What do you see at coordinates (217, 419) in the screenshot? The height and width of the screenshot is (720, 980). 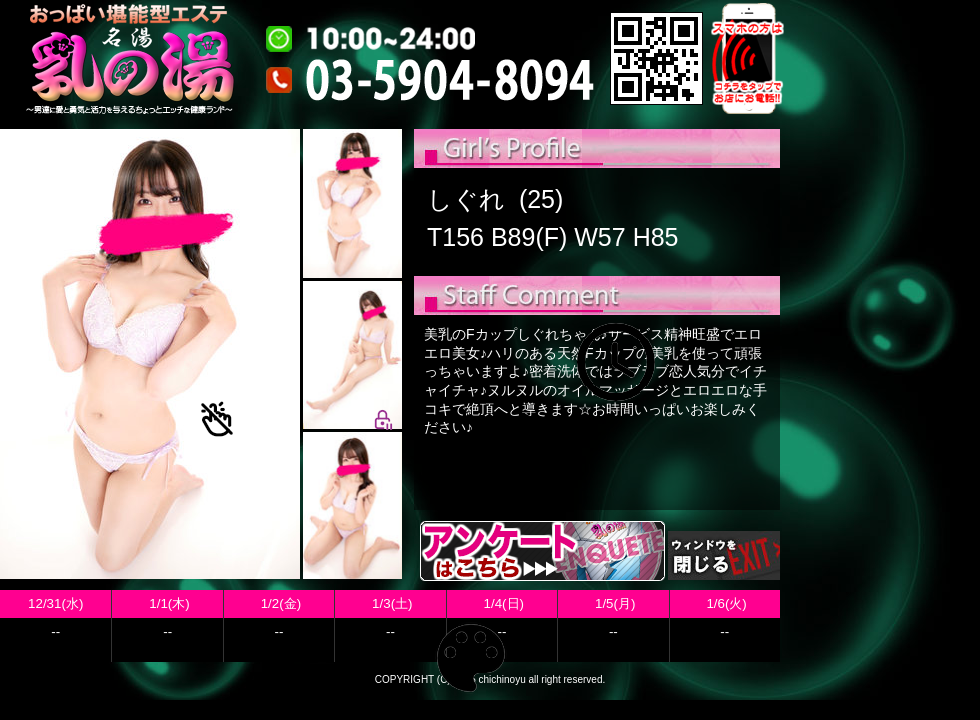 I see `click or tap interaction disabled` at bounding box center [217, 419].